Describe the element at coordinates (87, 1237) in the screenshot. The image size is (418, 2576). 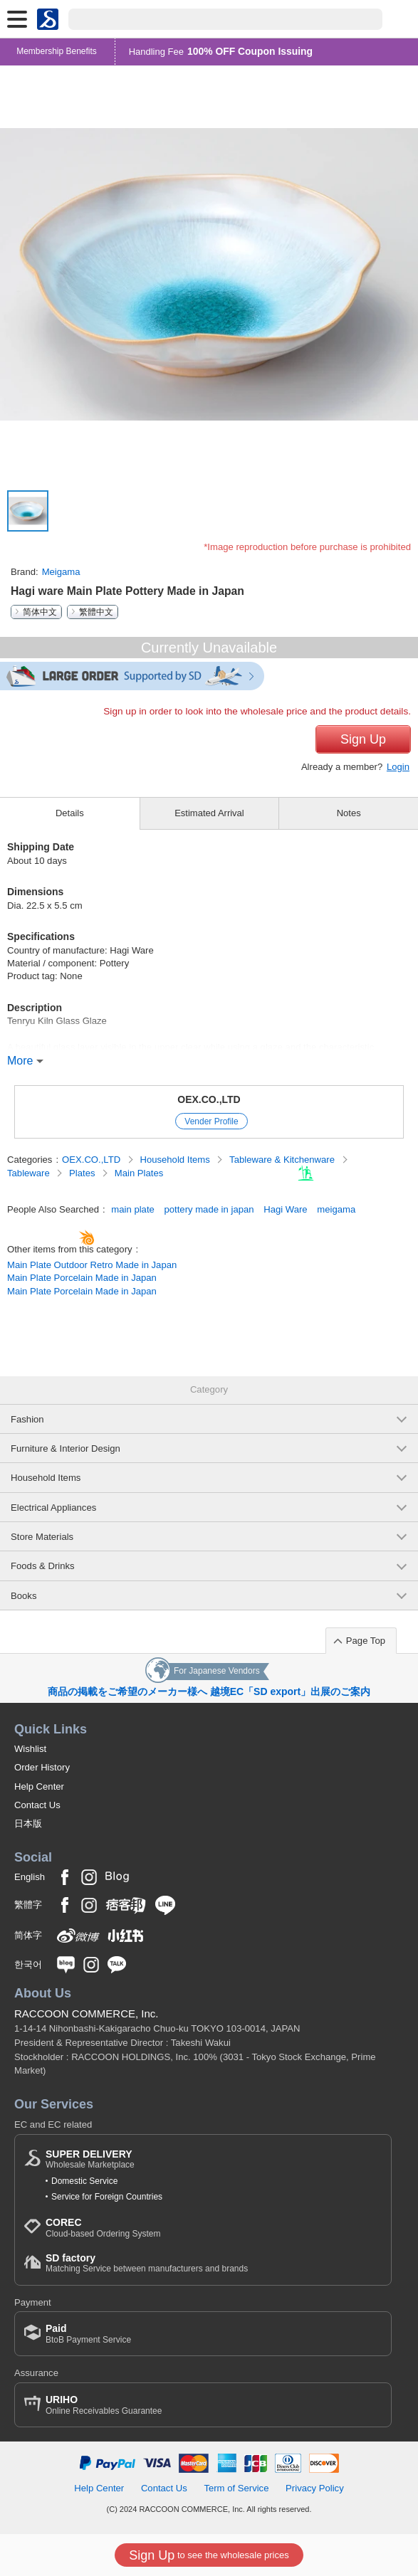
I see `select snail creature or enemy type in game` at that location.